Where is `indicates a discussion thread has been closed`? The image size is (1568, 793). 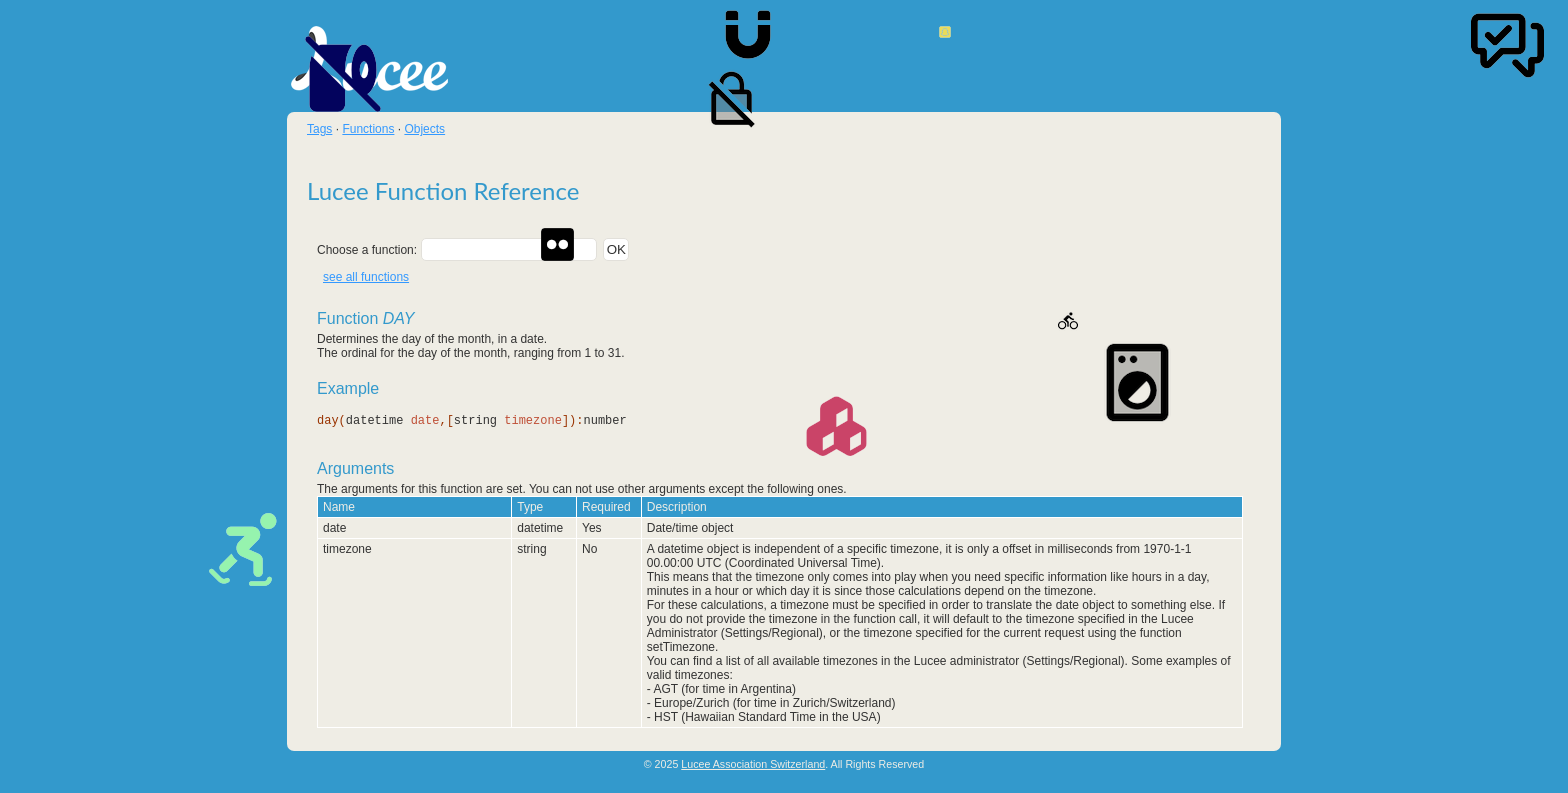
indicates a discussion thread has been closed is located at coordinates (1507, 45).